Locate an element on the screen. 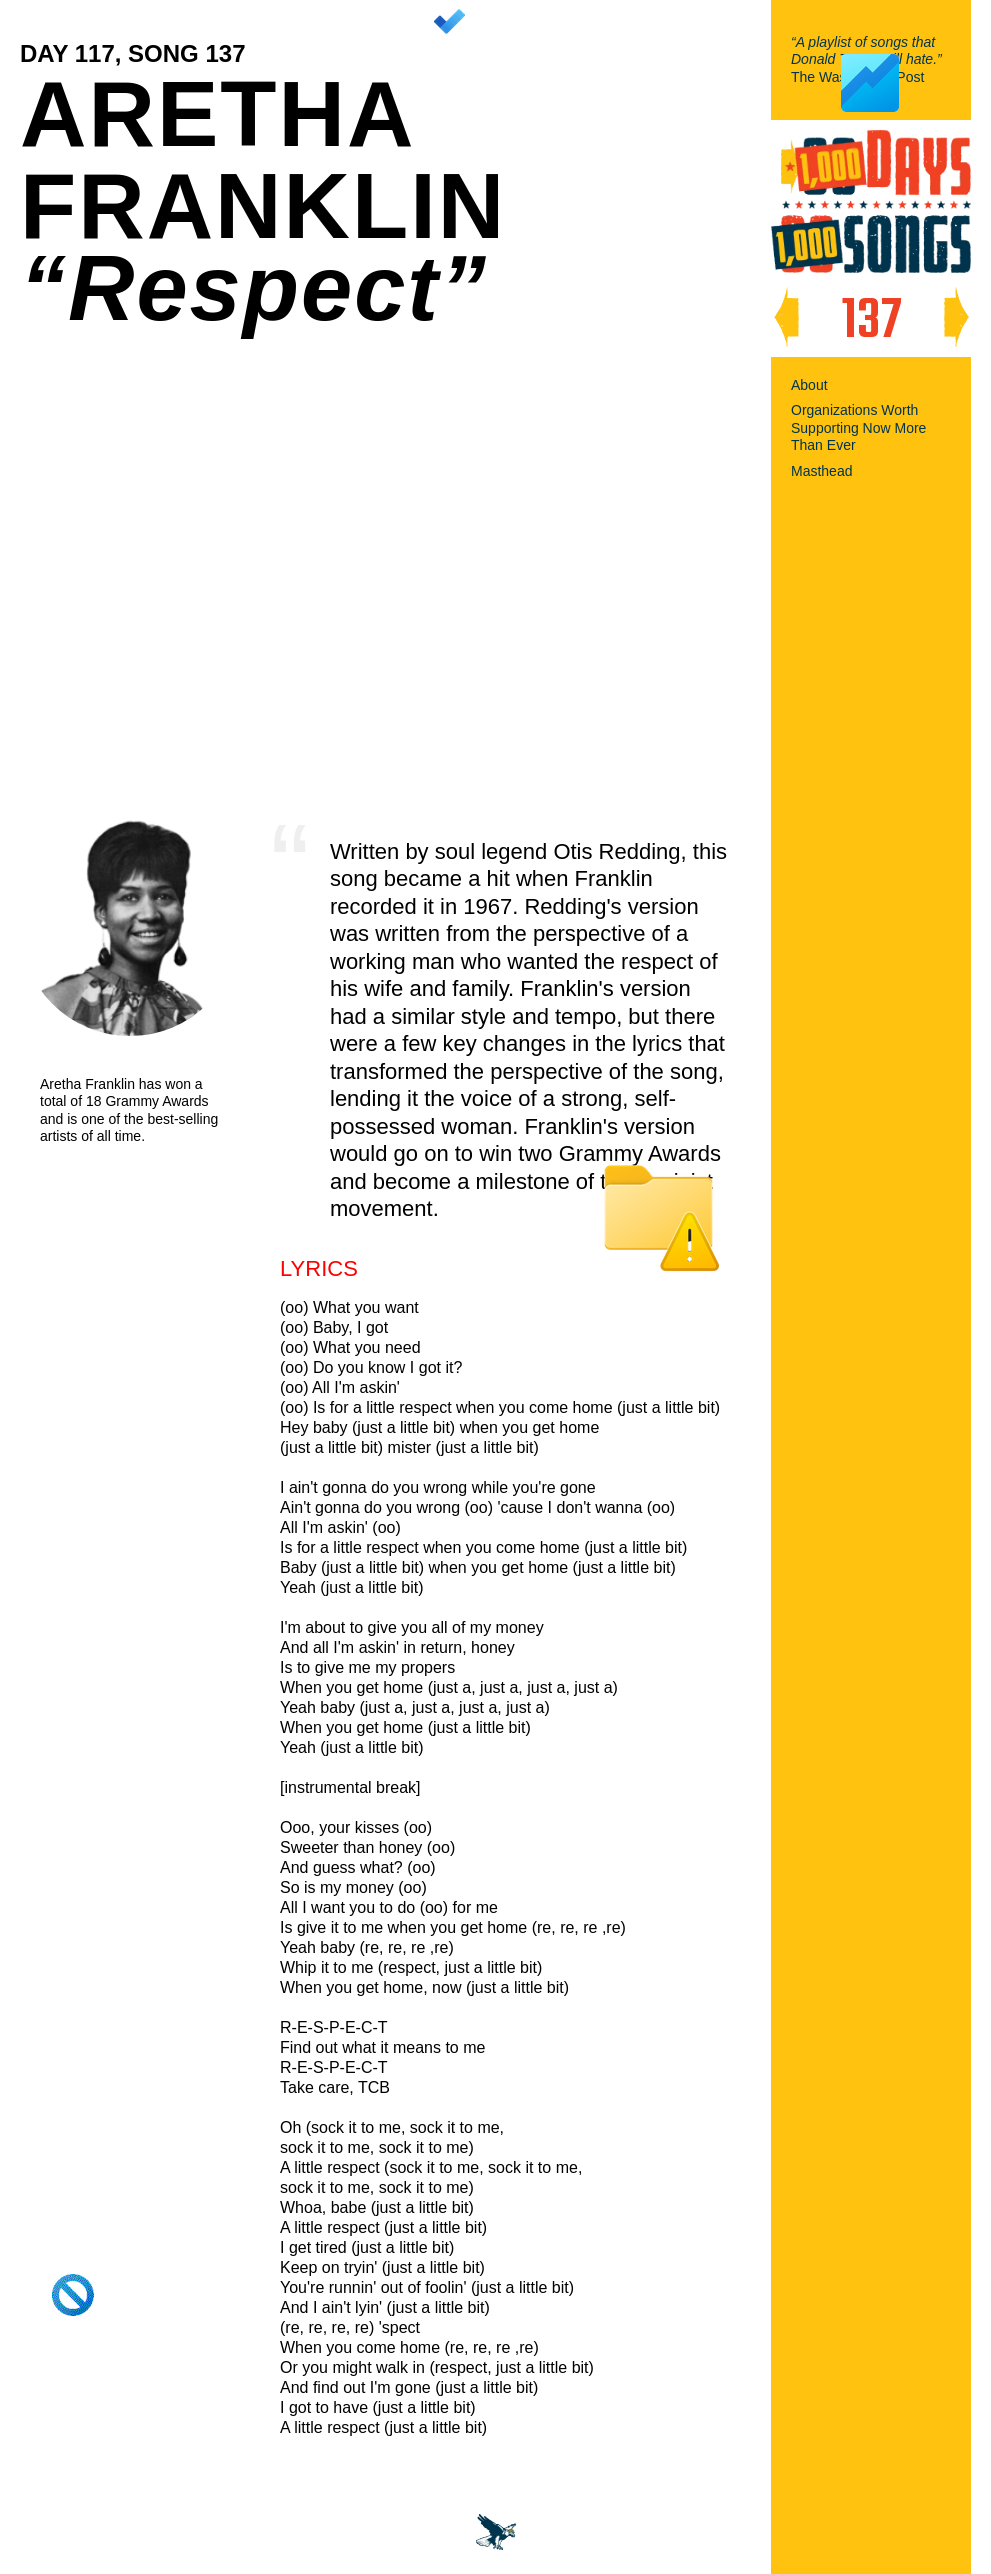 This screenshot has height=2574, width=991. open the workbooks app for data analysis is located at coordinates (870, 83).